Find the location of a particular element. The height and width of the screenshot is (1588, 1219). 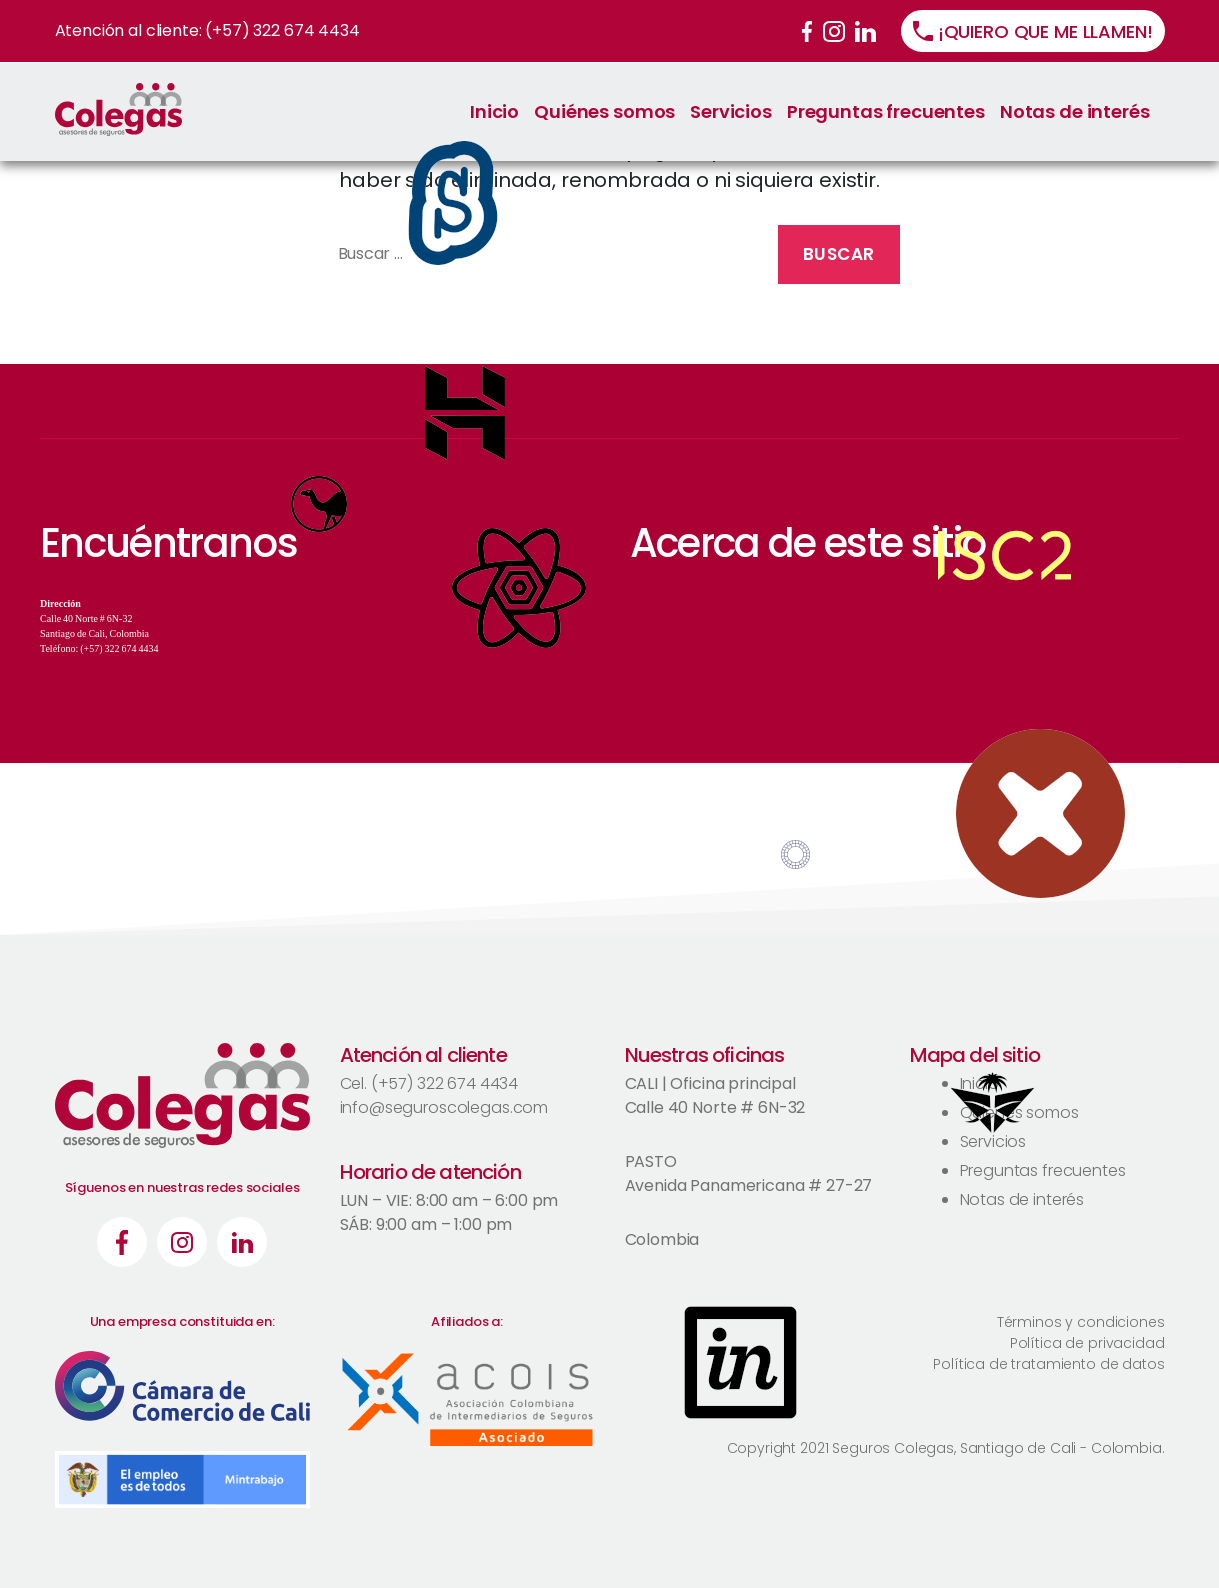

ISC² official logo is located at coordinates (1004, 555).